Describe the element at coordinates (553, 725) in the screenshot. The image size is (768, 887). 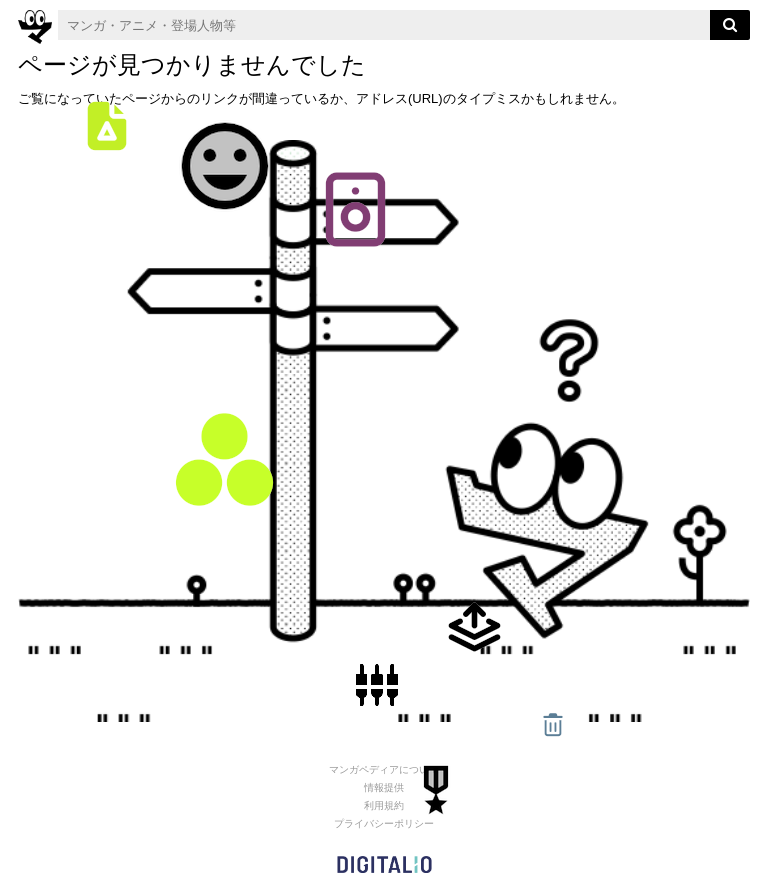
I see `delete selected item` at that location.